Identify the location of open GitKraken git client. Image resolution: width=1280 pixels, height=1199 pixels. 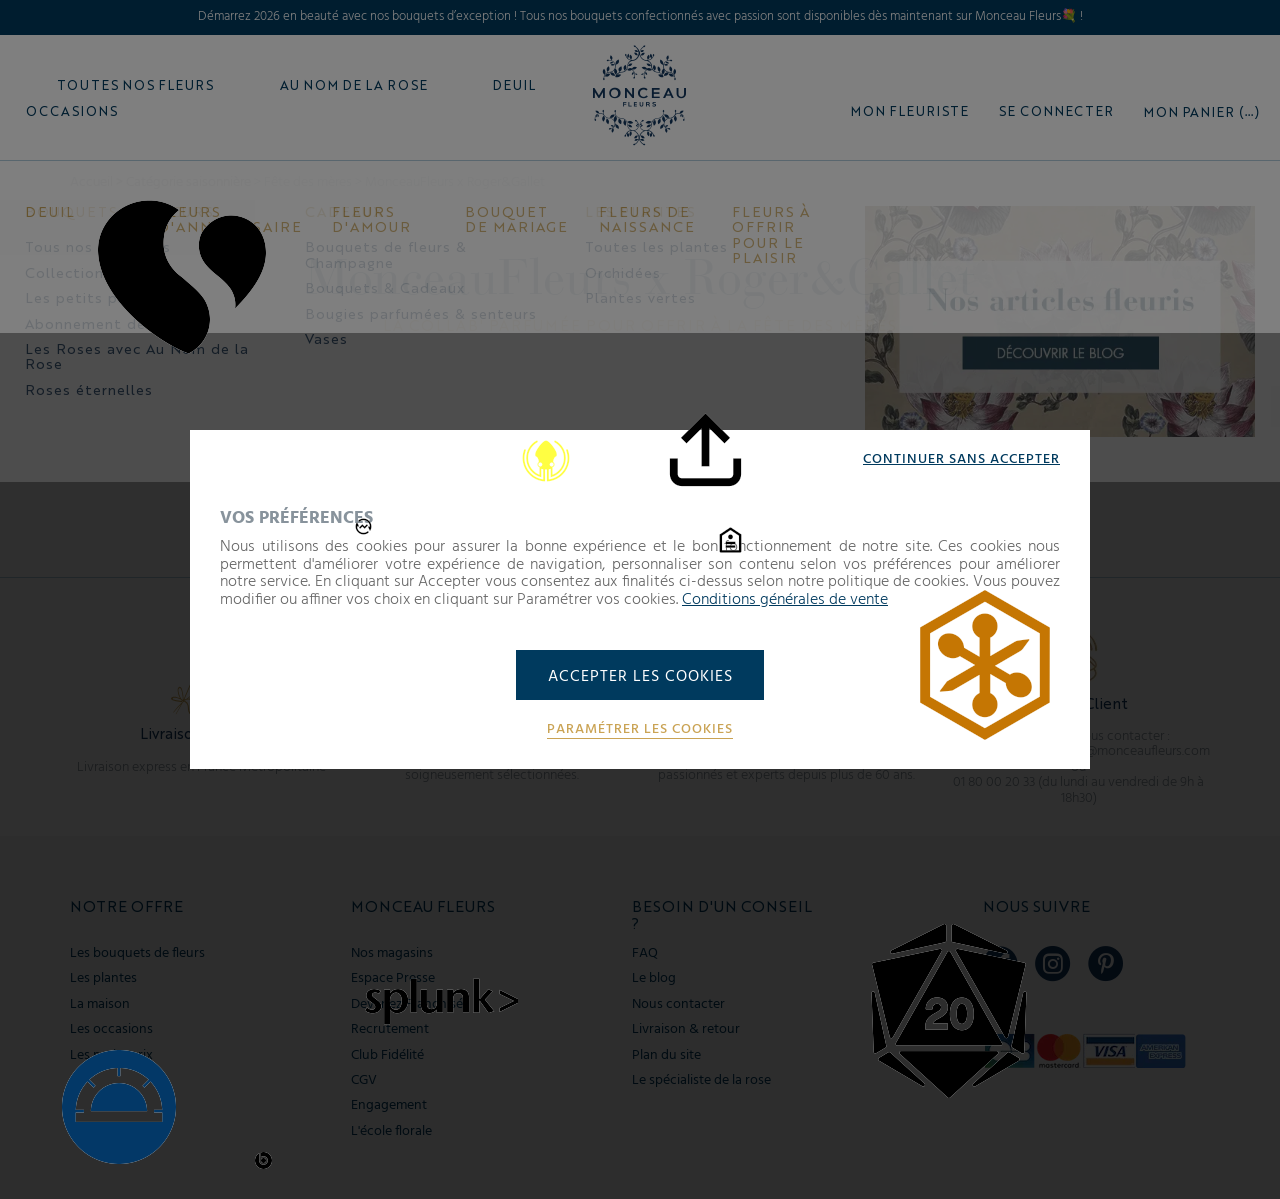
(546, 461).